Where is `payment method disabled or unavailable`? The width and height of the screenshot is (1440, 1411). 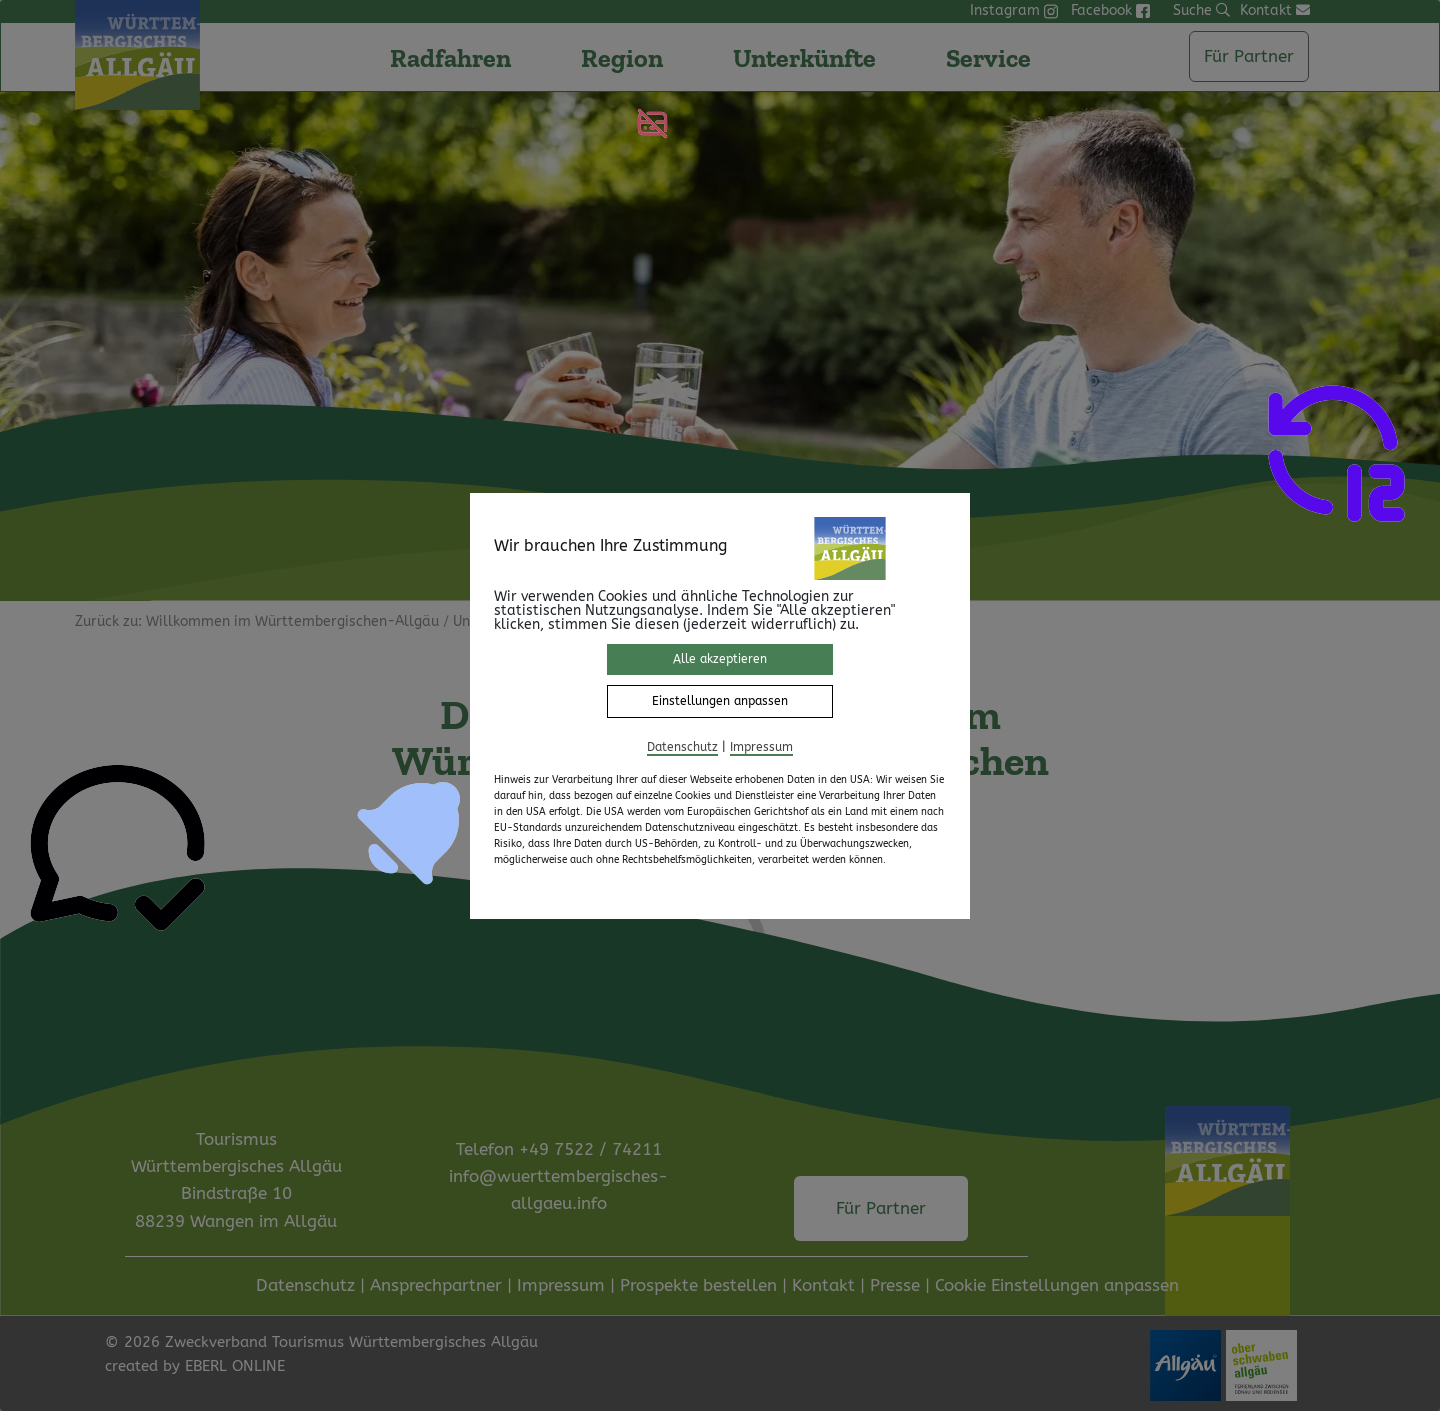
payment method disabled or unavailable is located at coordinates (652, 123).